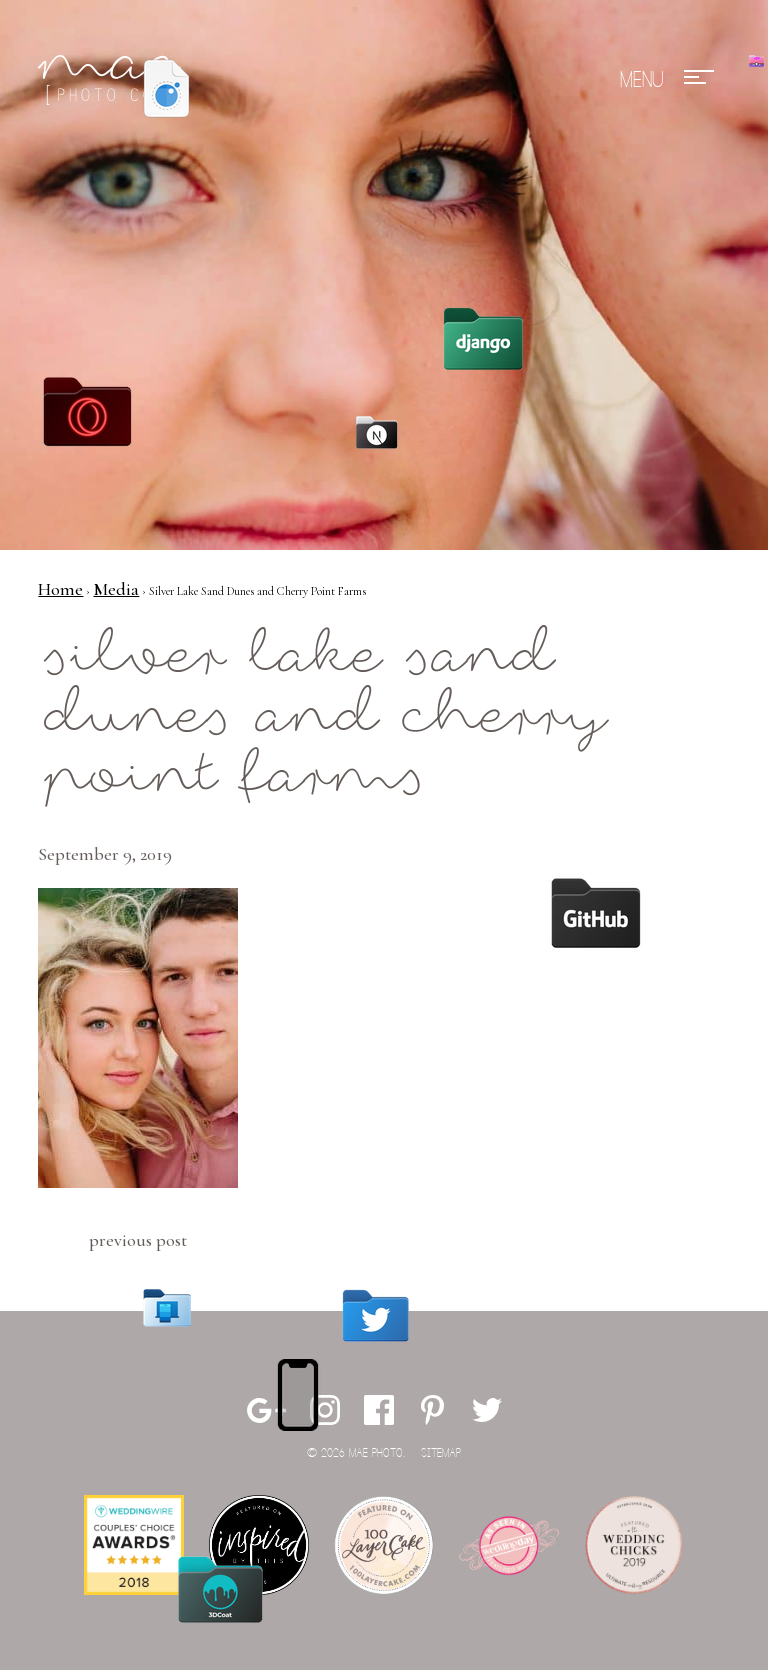 Image resolution: width=768 pixels, height=1670 pixels. What do you see at coordinates (483, 341) in the screenshot?
I see `open django project folder` at bounding box center [483, 341].